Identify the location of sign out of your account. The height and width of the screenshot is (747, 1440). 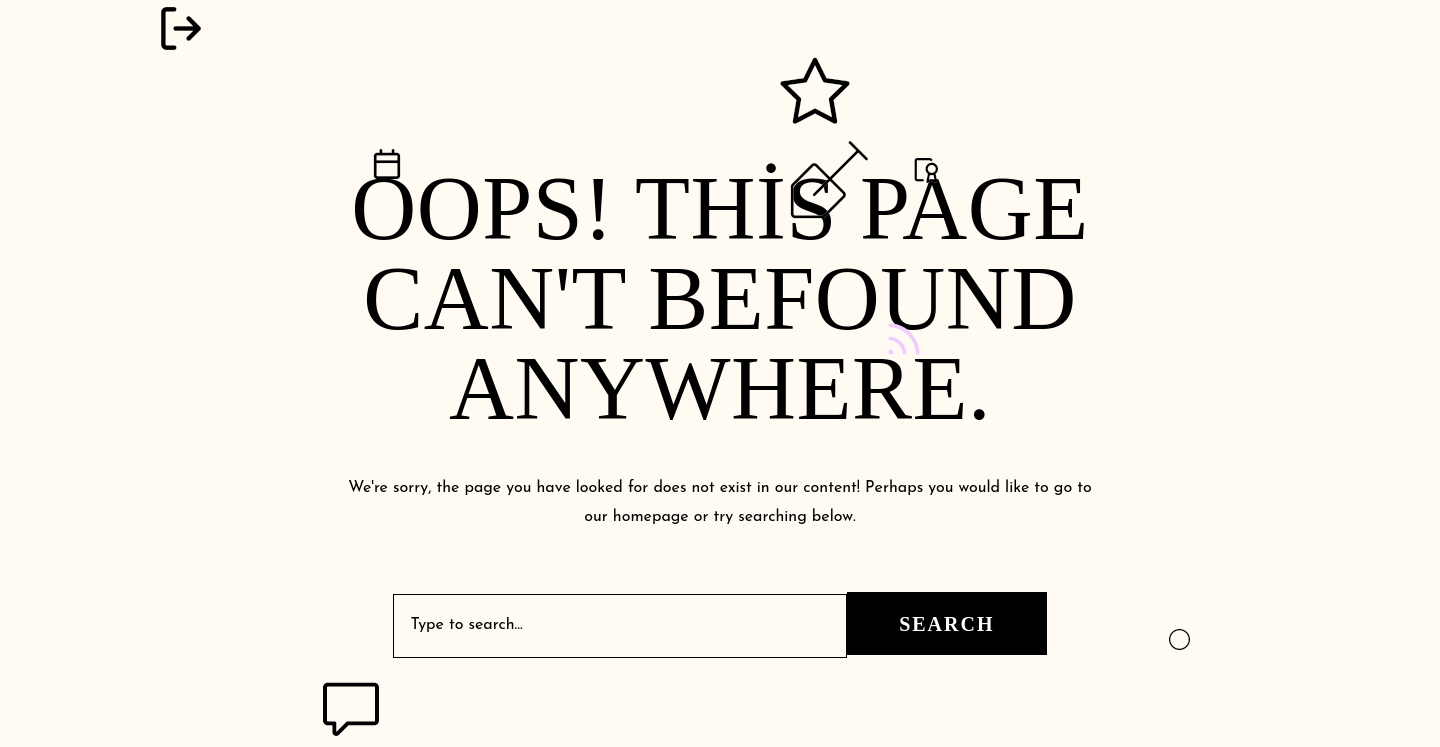
(179, 28).